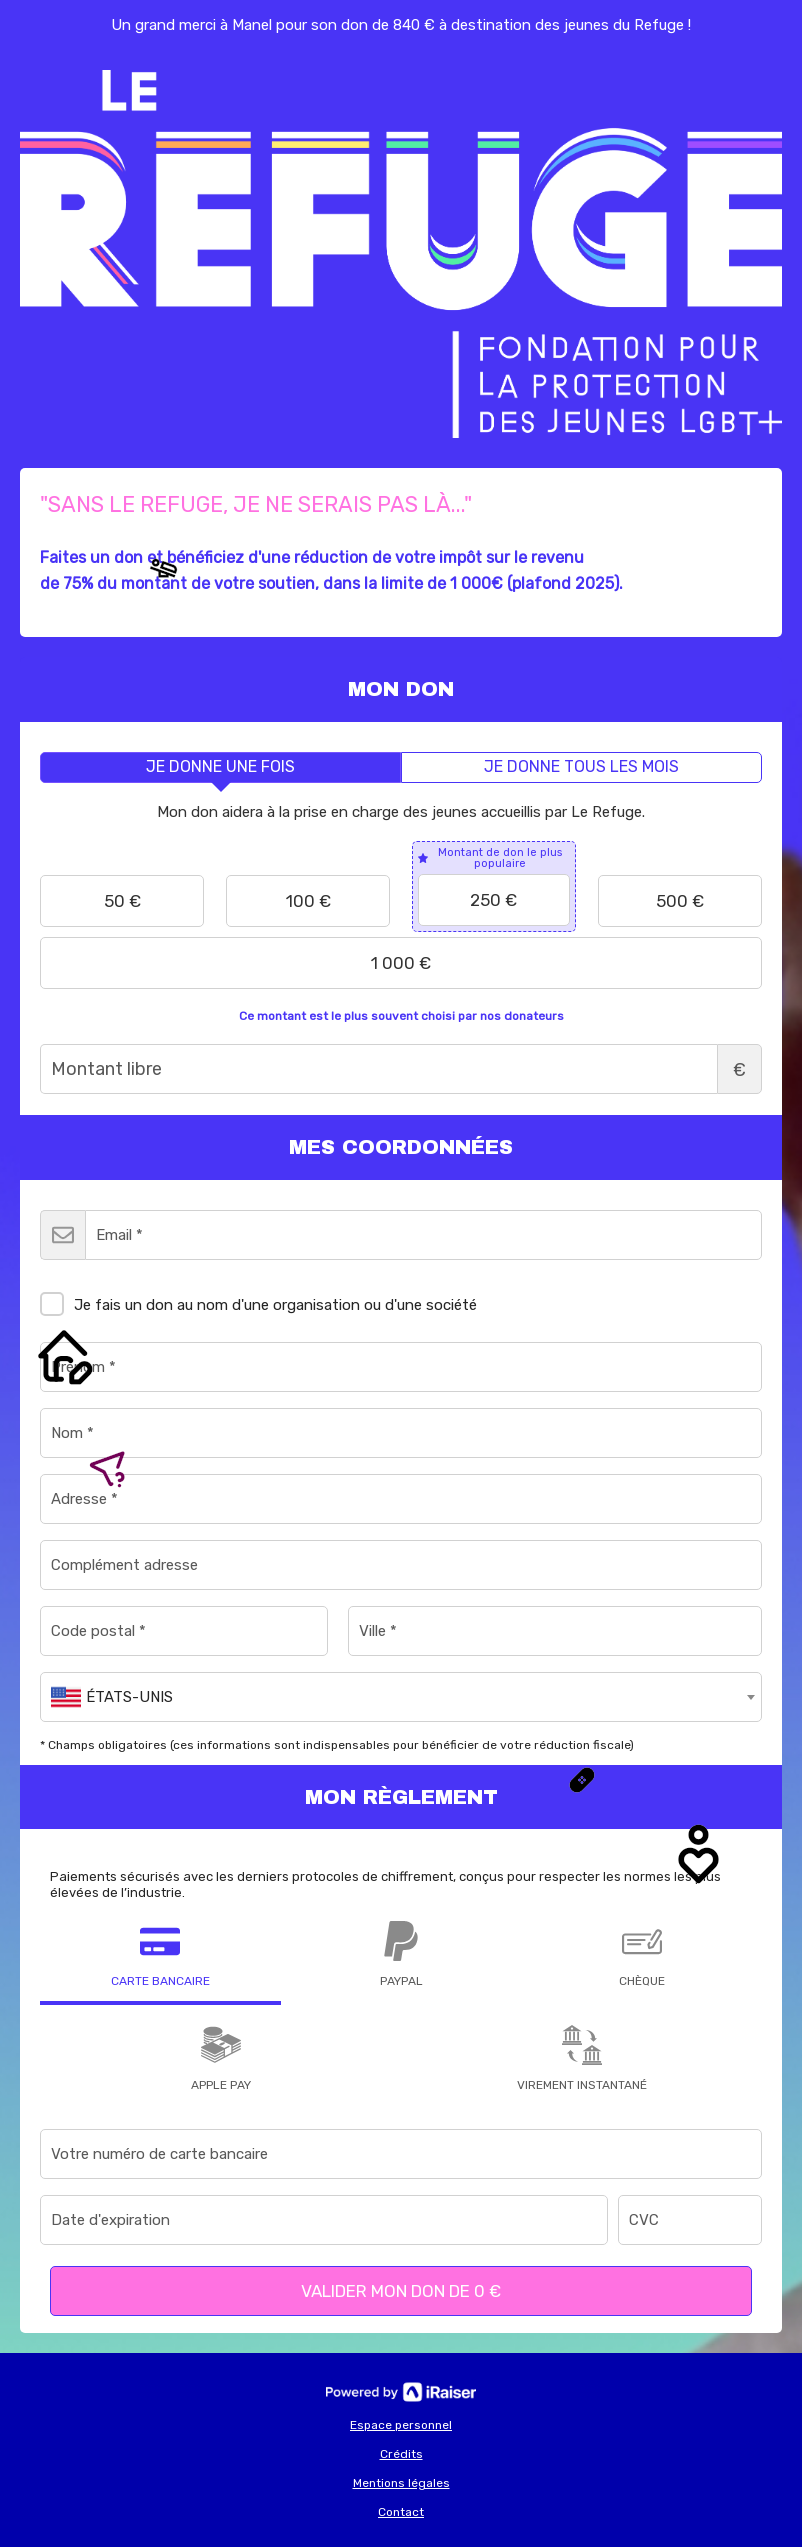 The image size is (802, 2547). What do you see at coordinates (64, 1356) in the screenshot?
I see `edit home address or location` at bounding box center [64, 1356].